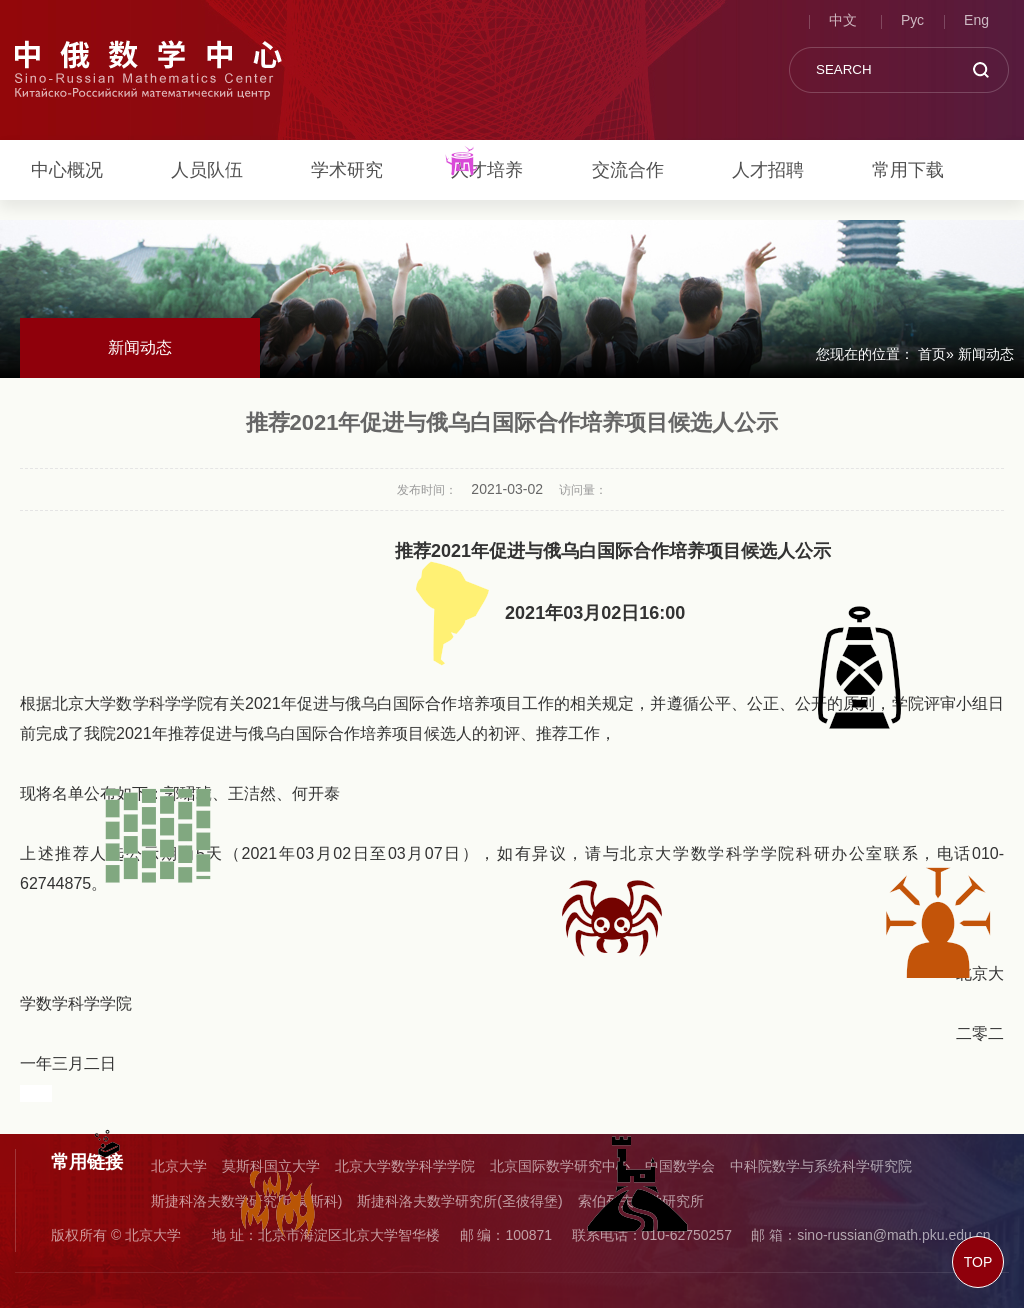 This screenshot has height=1308, width=1024. Describe the element at coordinates (108, 1144) in the screenshot. I see `indicates cleaning or sanitization feature` at that location.